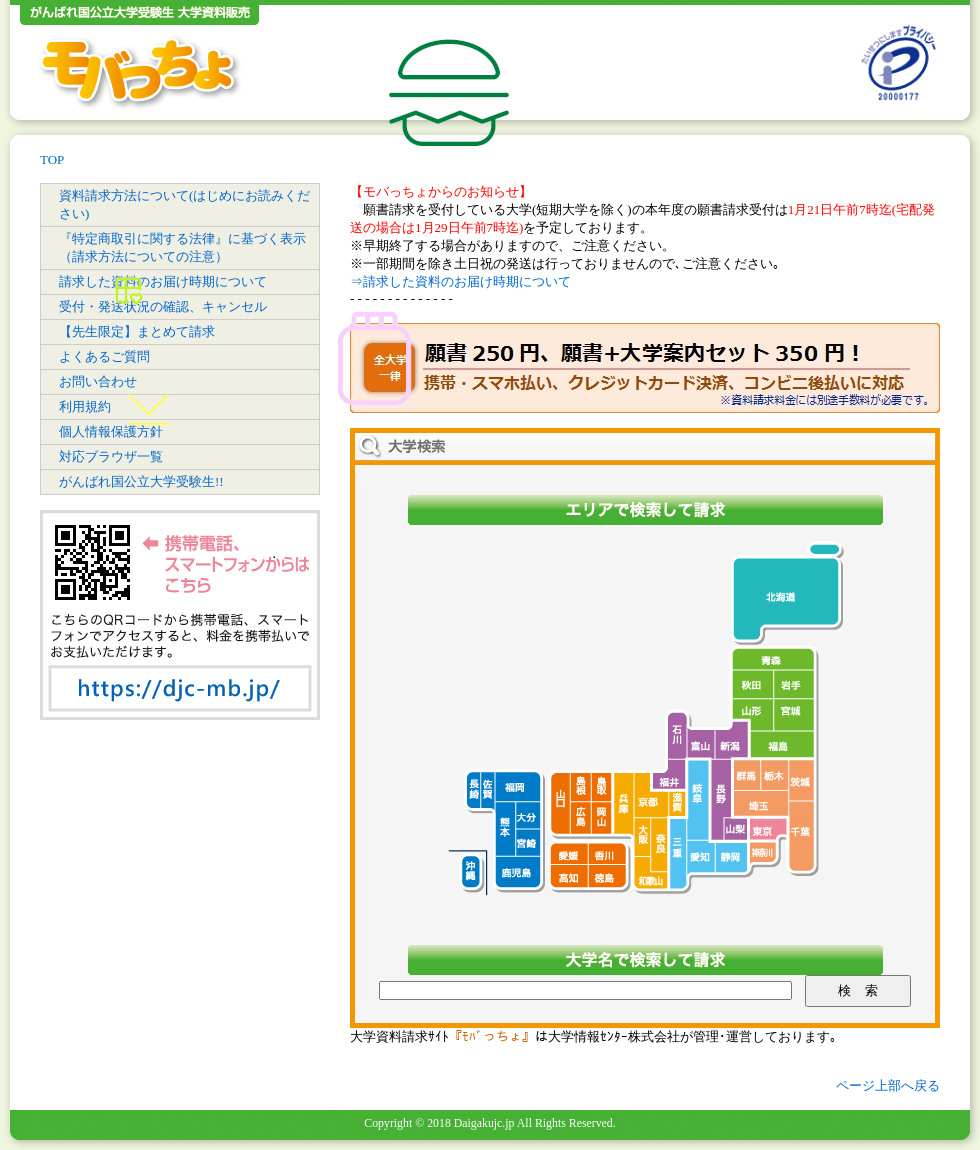  Describe the element at coordinates (374, 358) in the screenshot. I see `store or save items to a collection` at that location.